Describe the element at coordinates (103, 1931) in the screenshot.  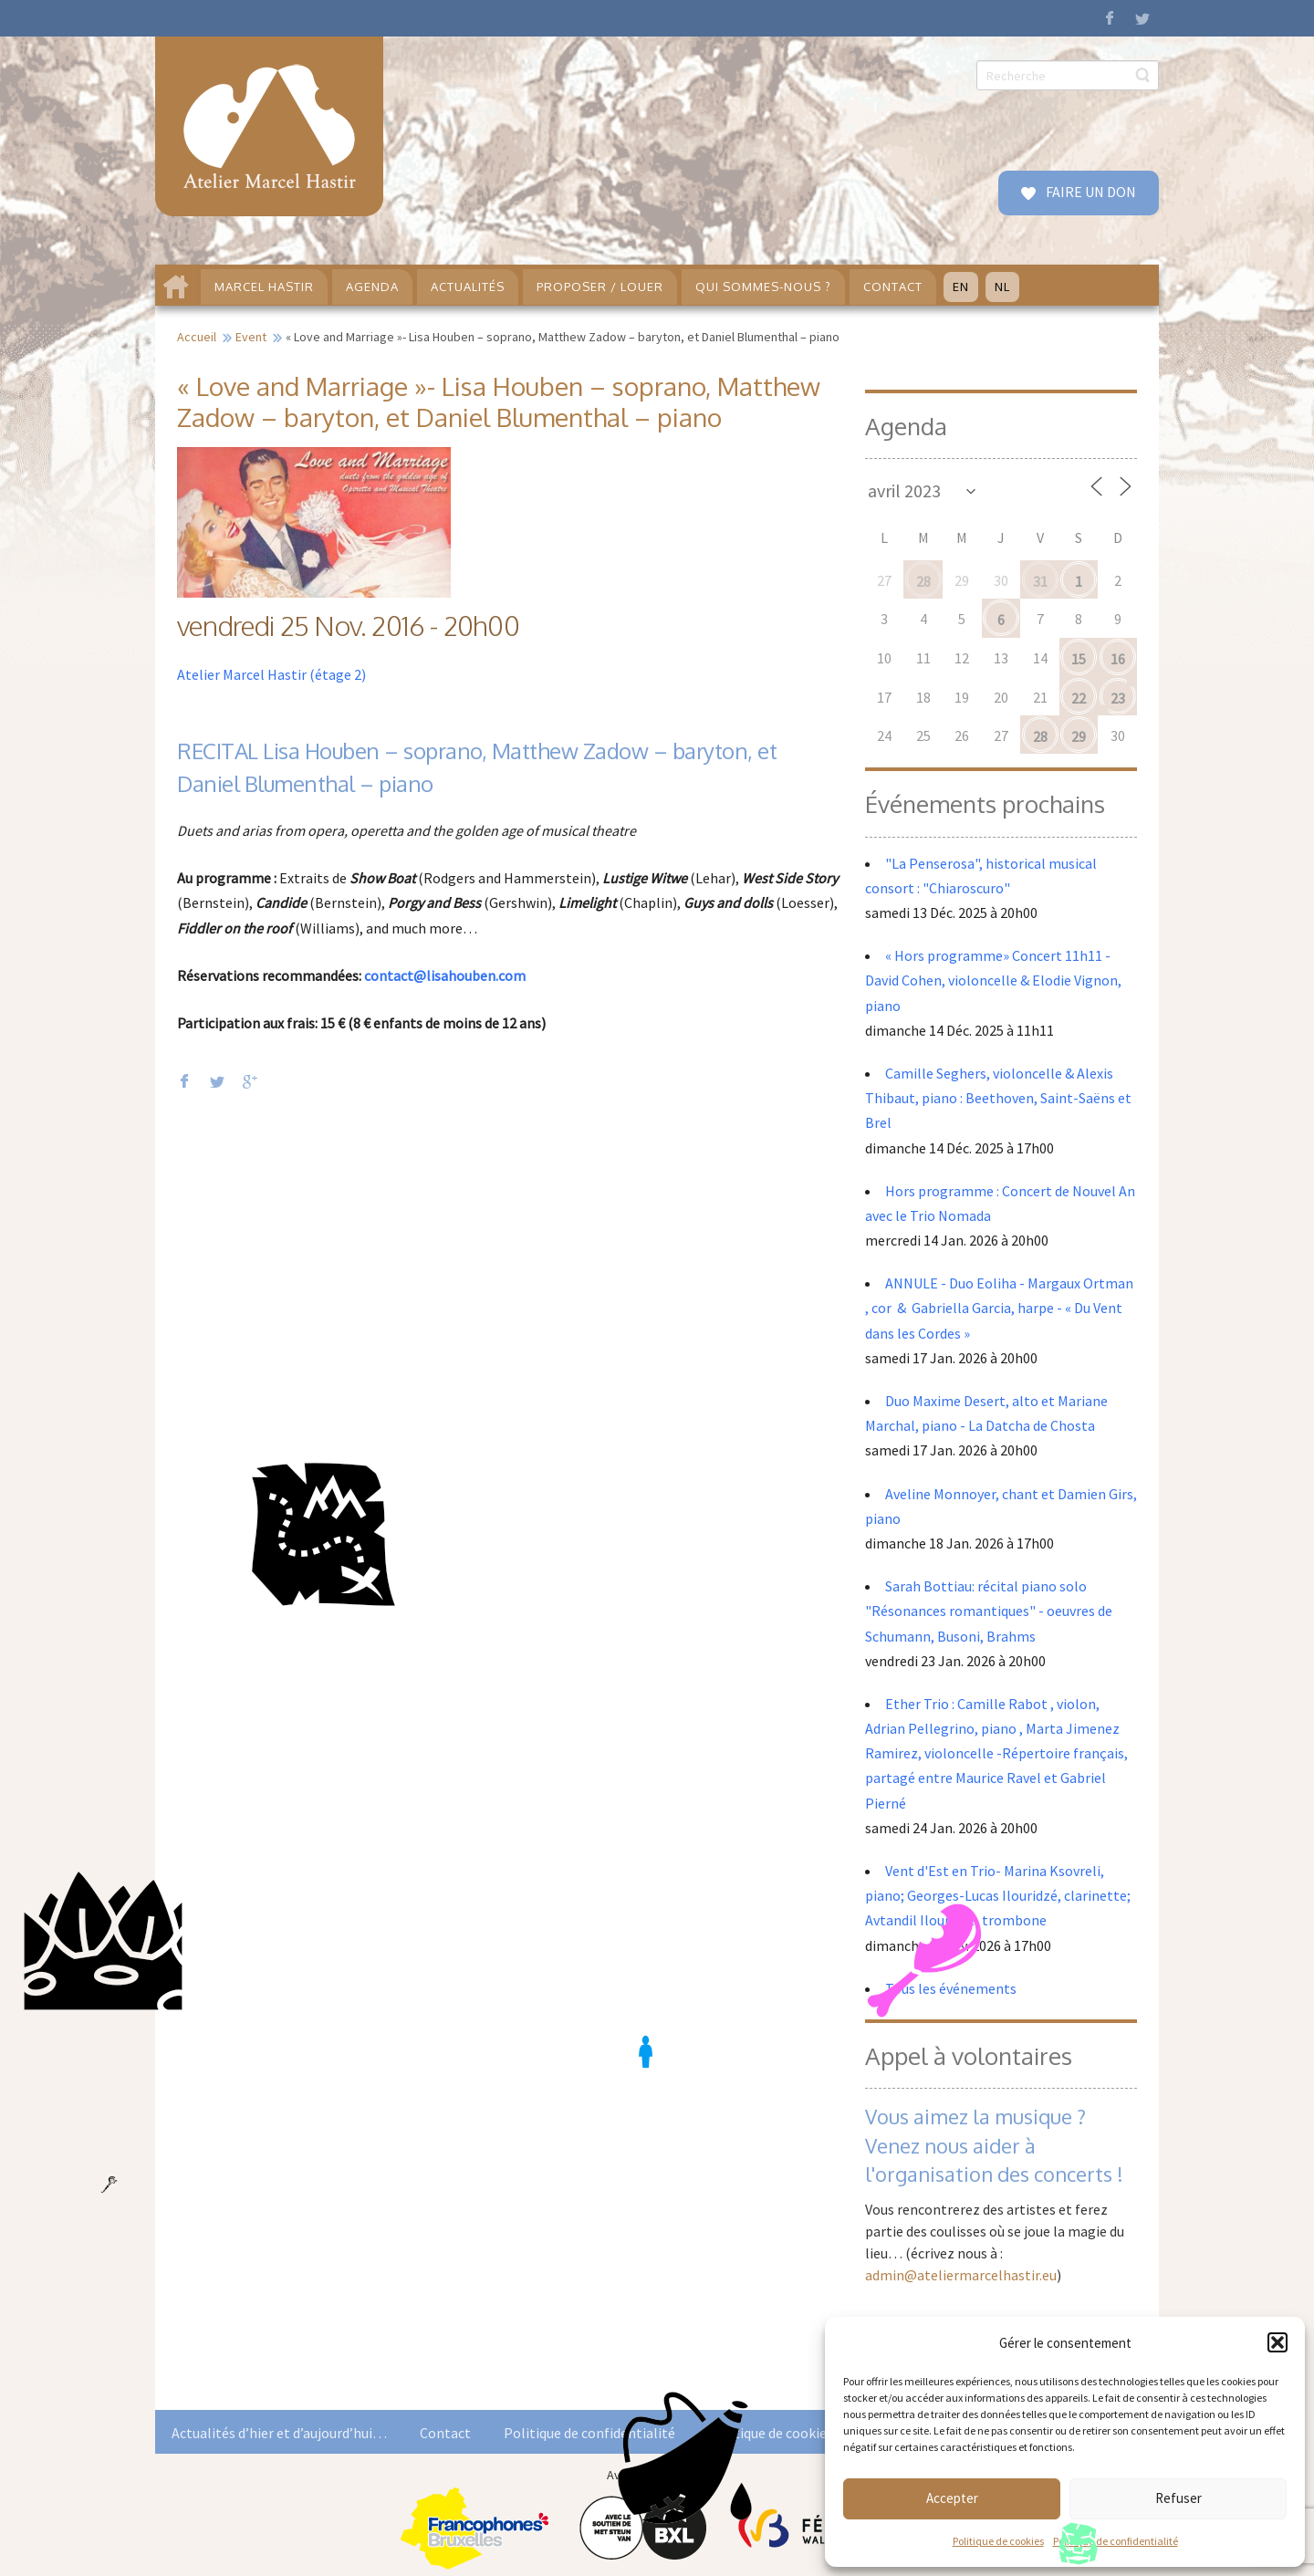
I see `dinosaur or prehistoric content category` at that location.